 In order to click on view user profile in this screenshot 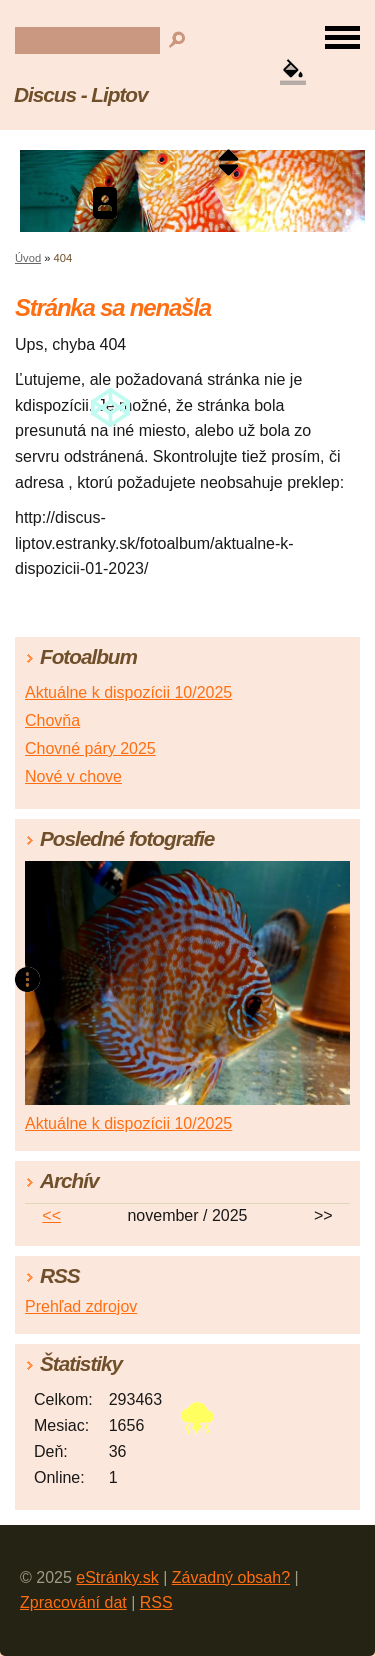, I will do `click(105, 203)`.